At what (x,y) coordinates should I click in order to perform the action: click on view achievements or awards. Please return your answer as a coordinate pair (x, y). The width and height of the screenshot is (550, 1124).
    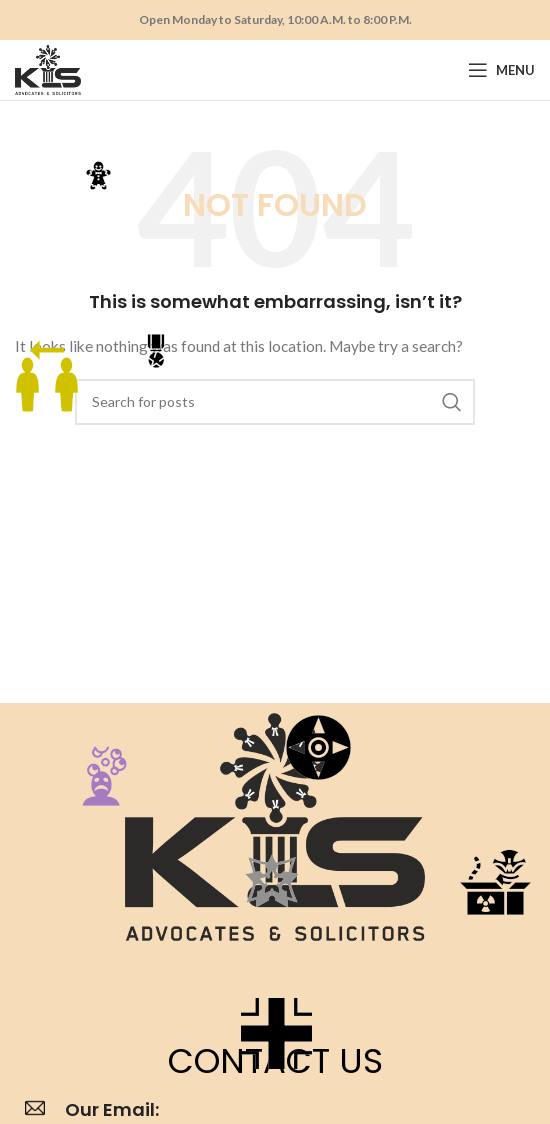
    Looking at the image, I should click on (156, 351).